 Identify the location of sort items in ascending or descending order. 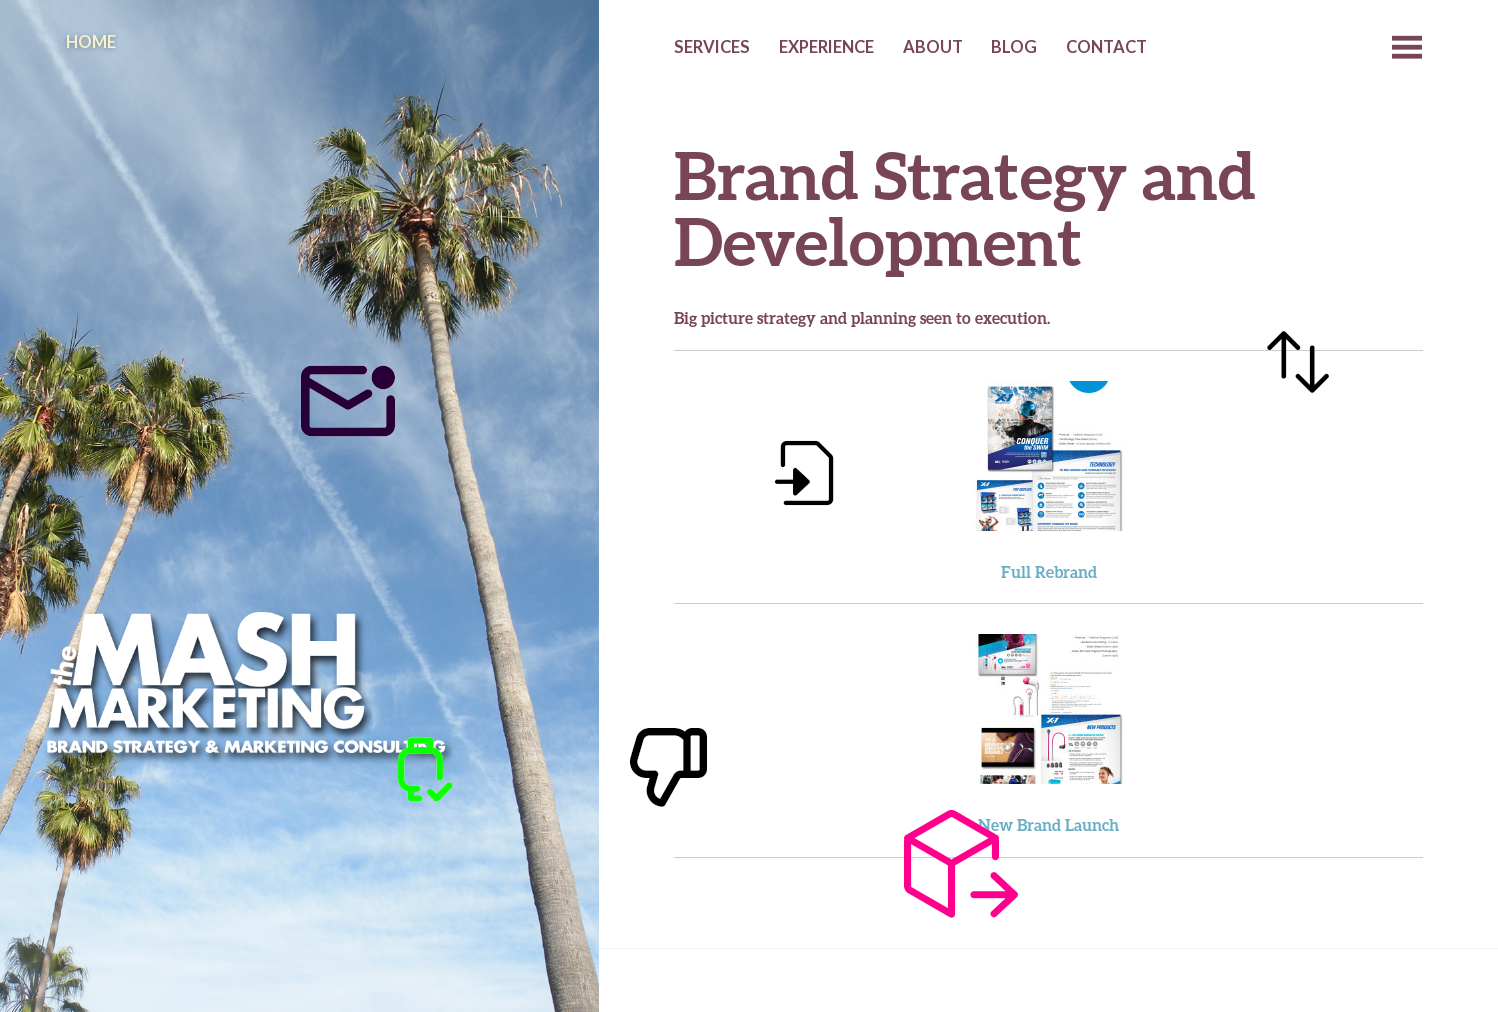
(1298, 362).